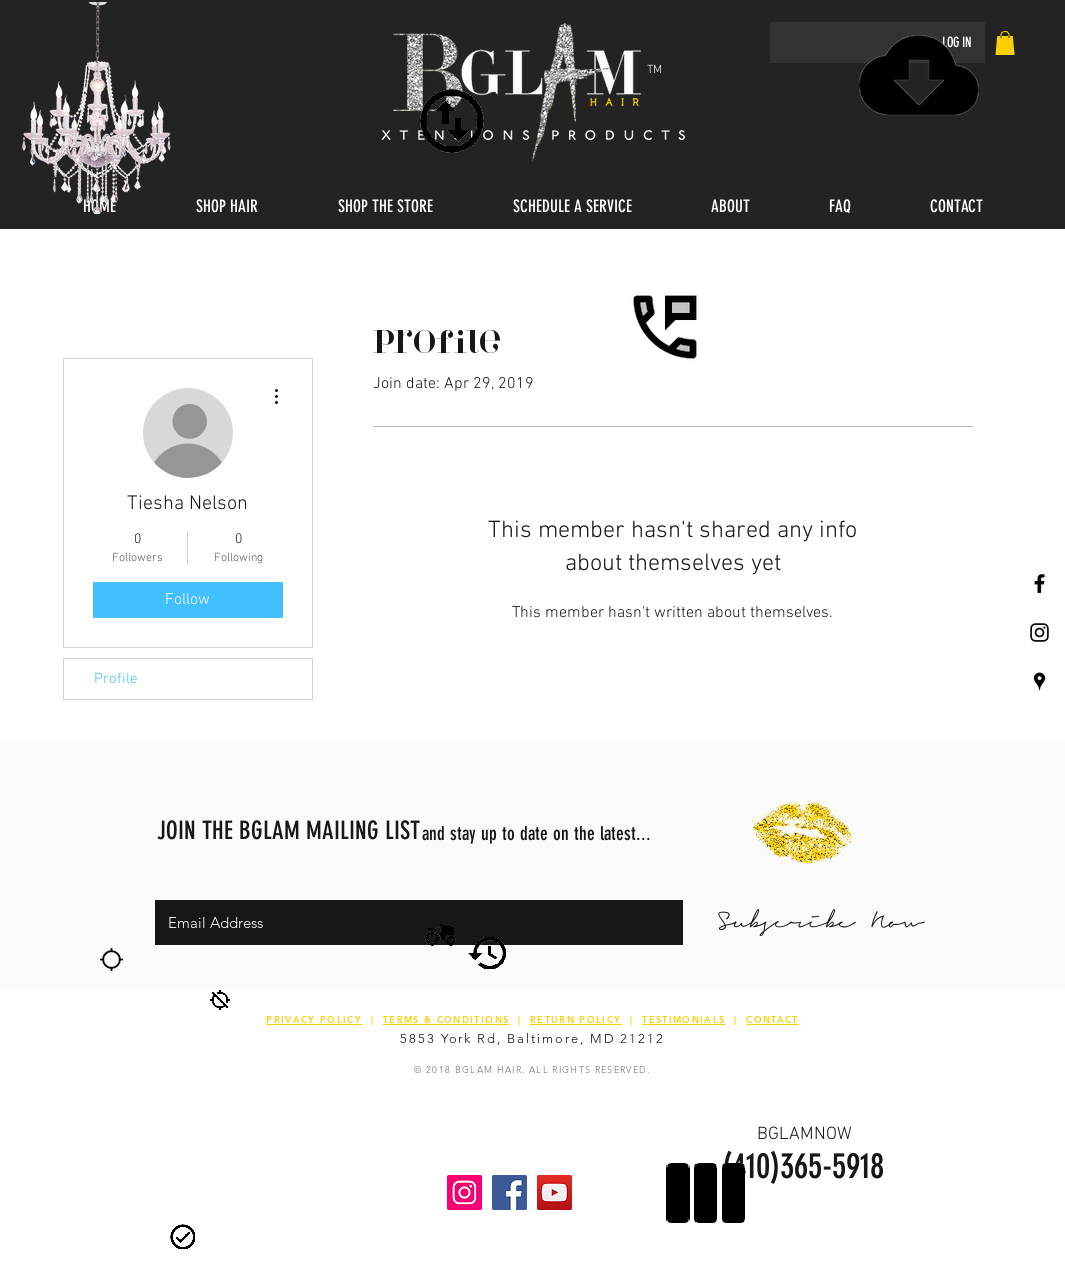  What do you see at coordinates (111, 959) in the screenshot?
I see `searching for current location` at bounding box center [111, 959].